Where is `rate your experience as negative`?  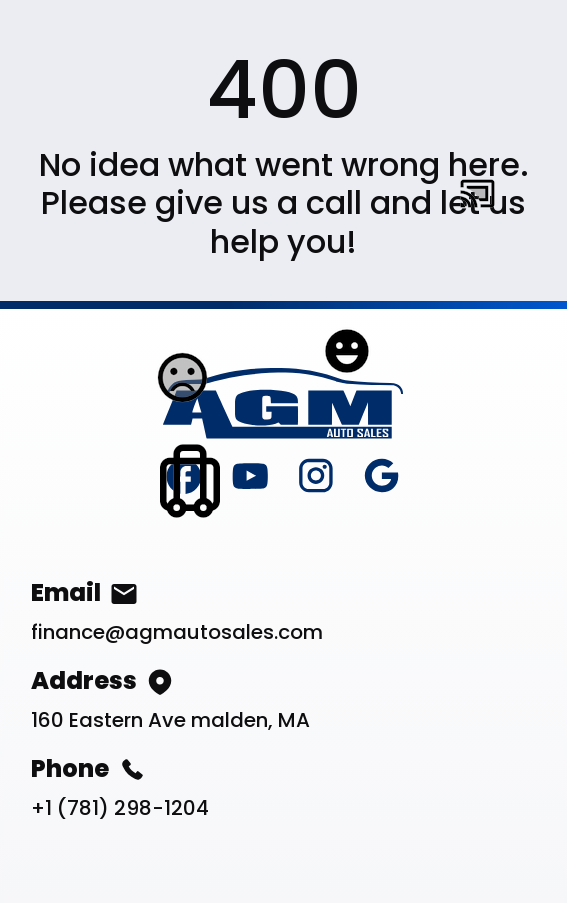
rate your experience as negative is located at coordinates (182, 377).